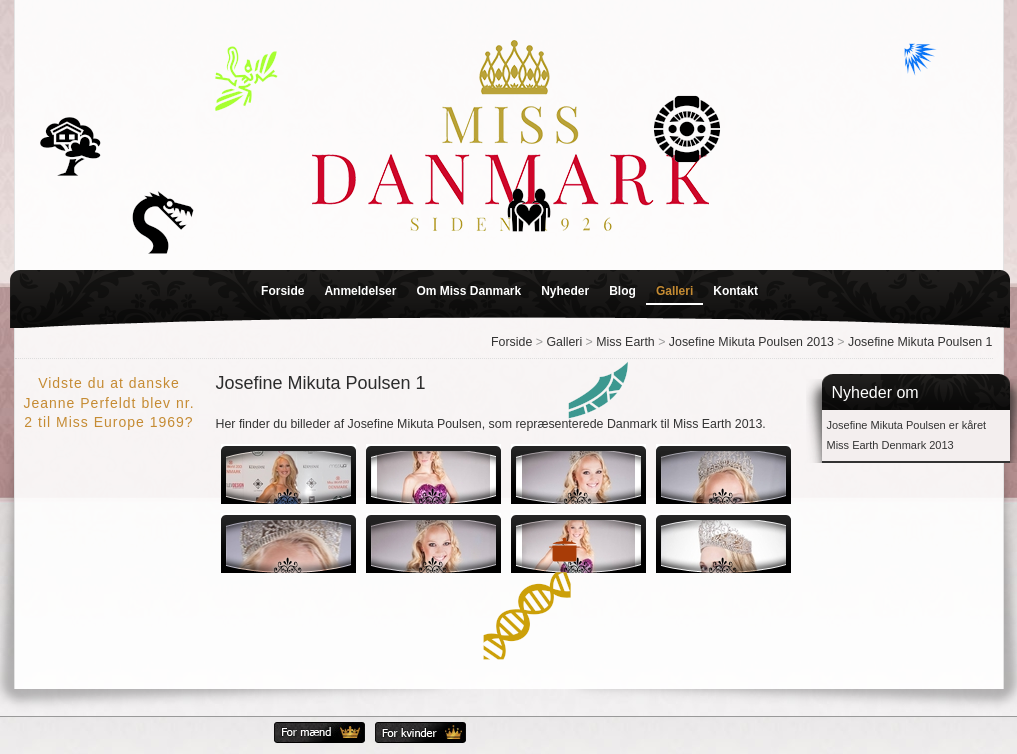  Describe the element at coordinates (529, 210) in the screenshot. I see `indicates a romantic relationship or couple status` at that location.